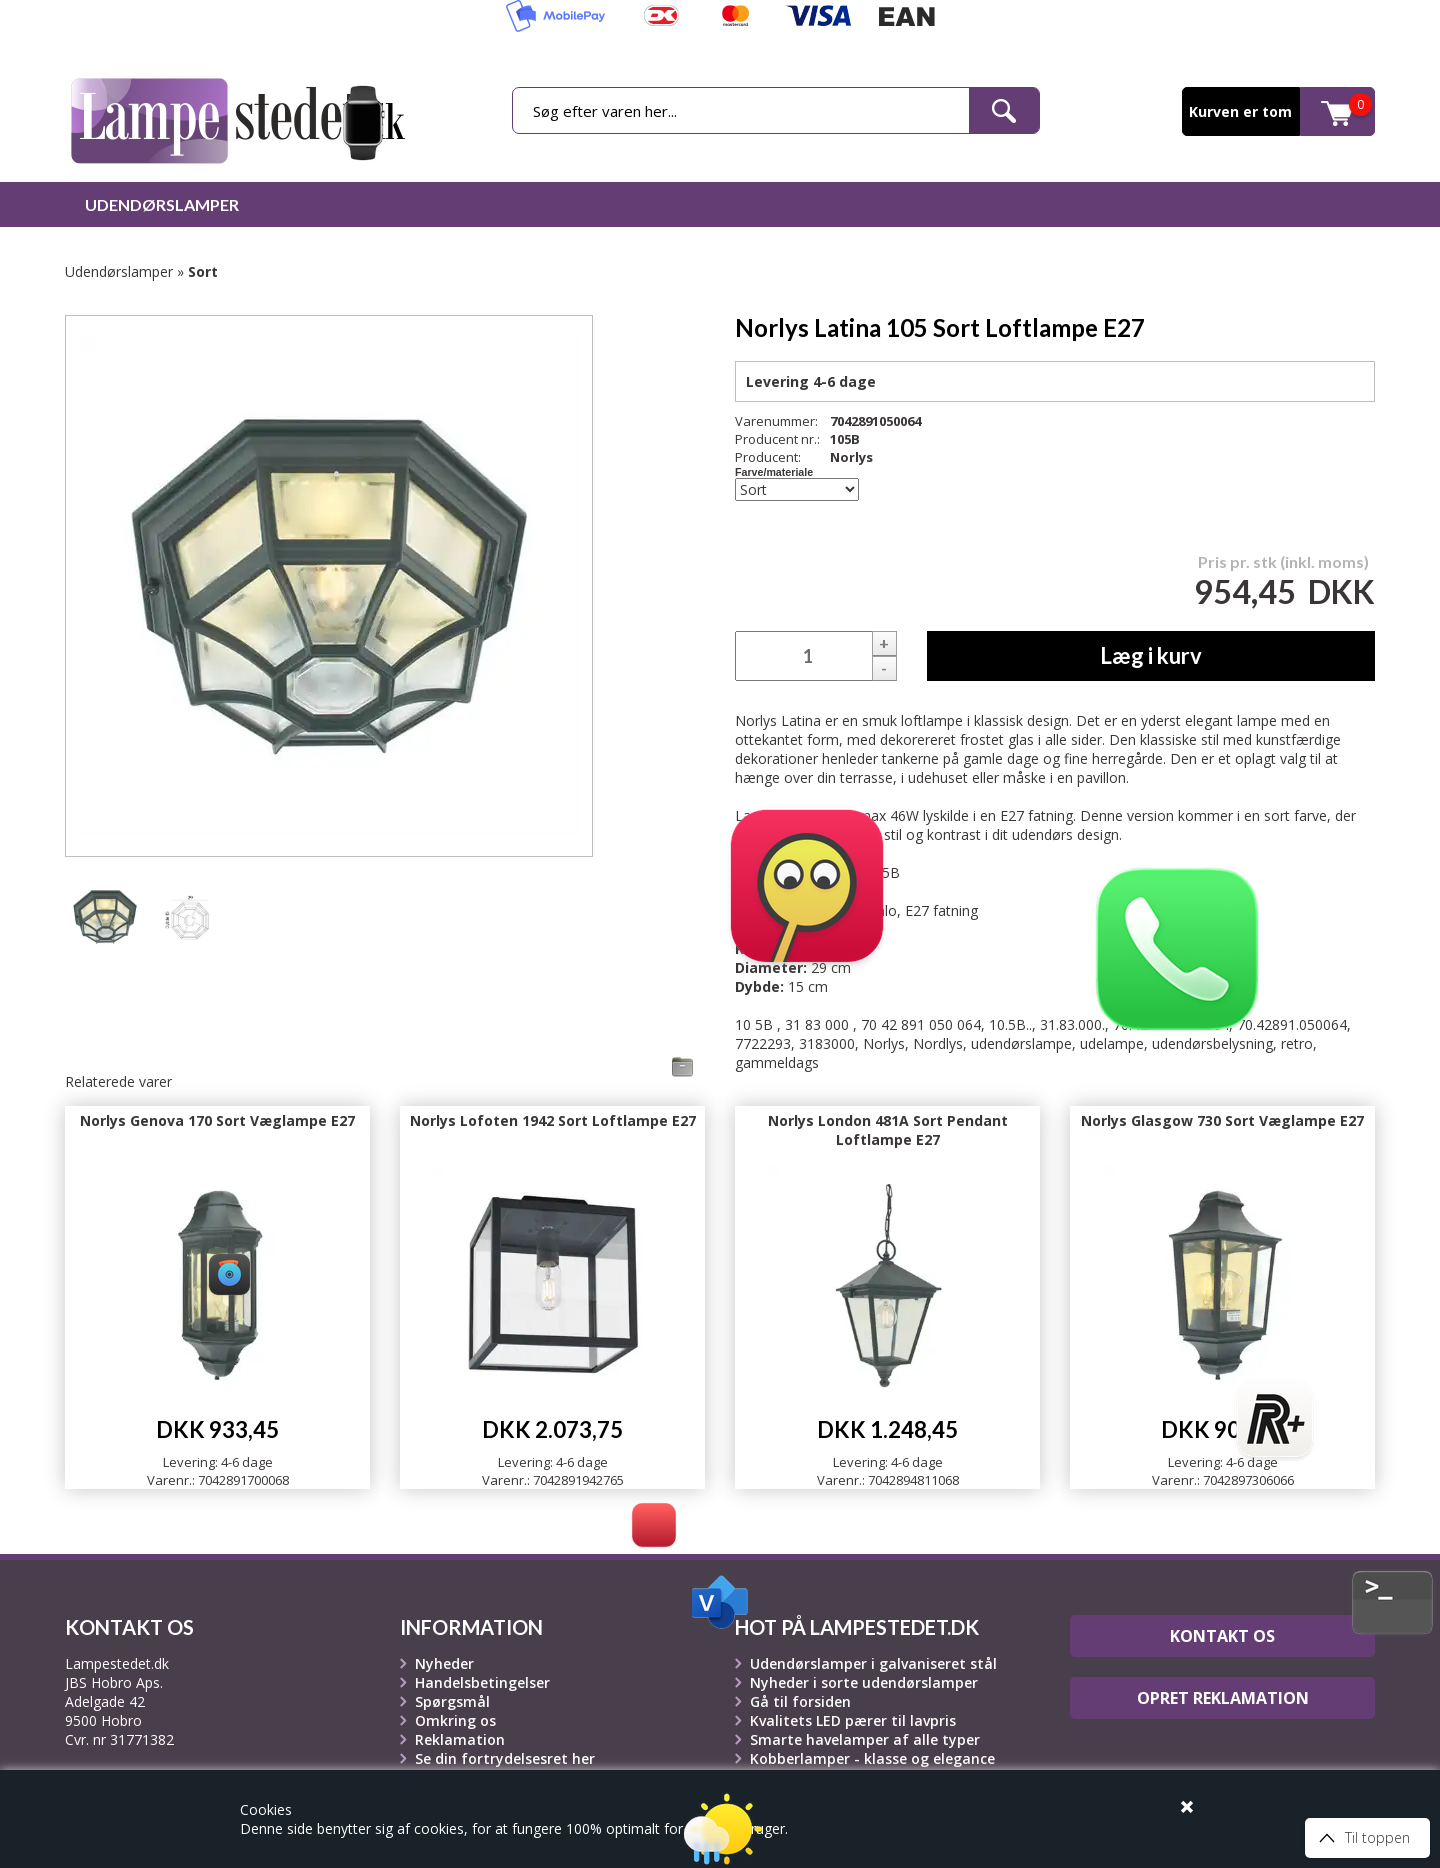 The height and width of the screenshot is (1868, 1440). I want to click on launch i2pd anonymous network router, so click(807, 886).